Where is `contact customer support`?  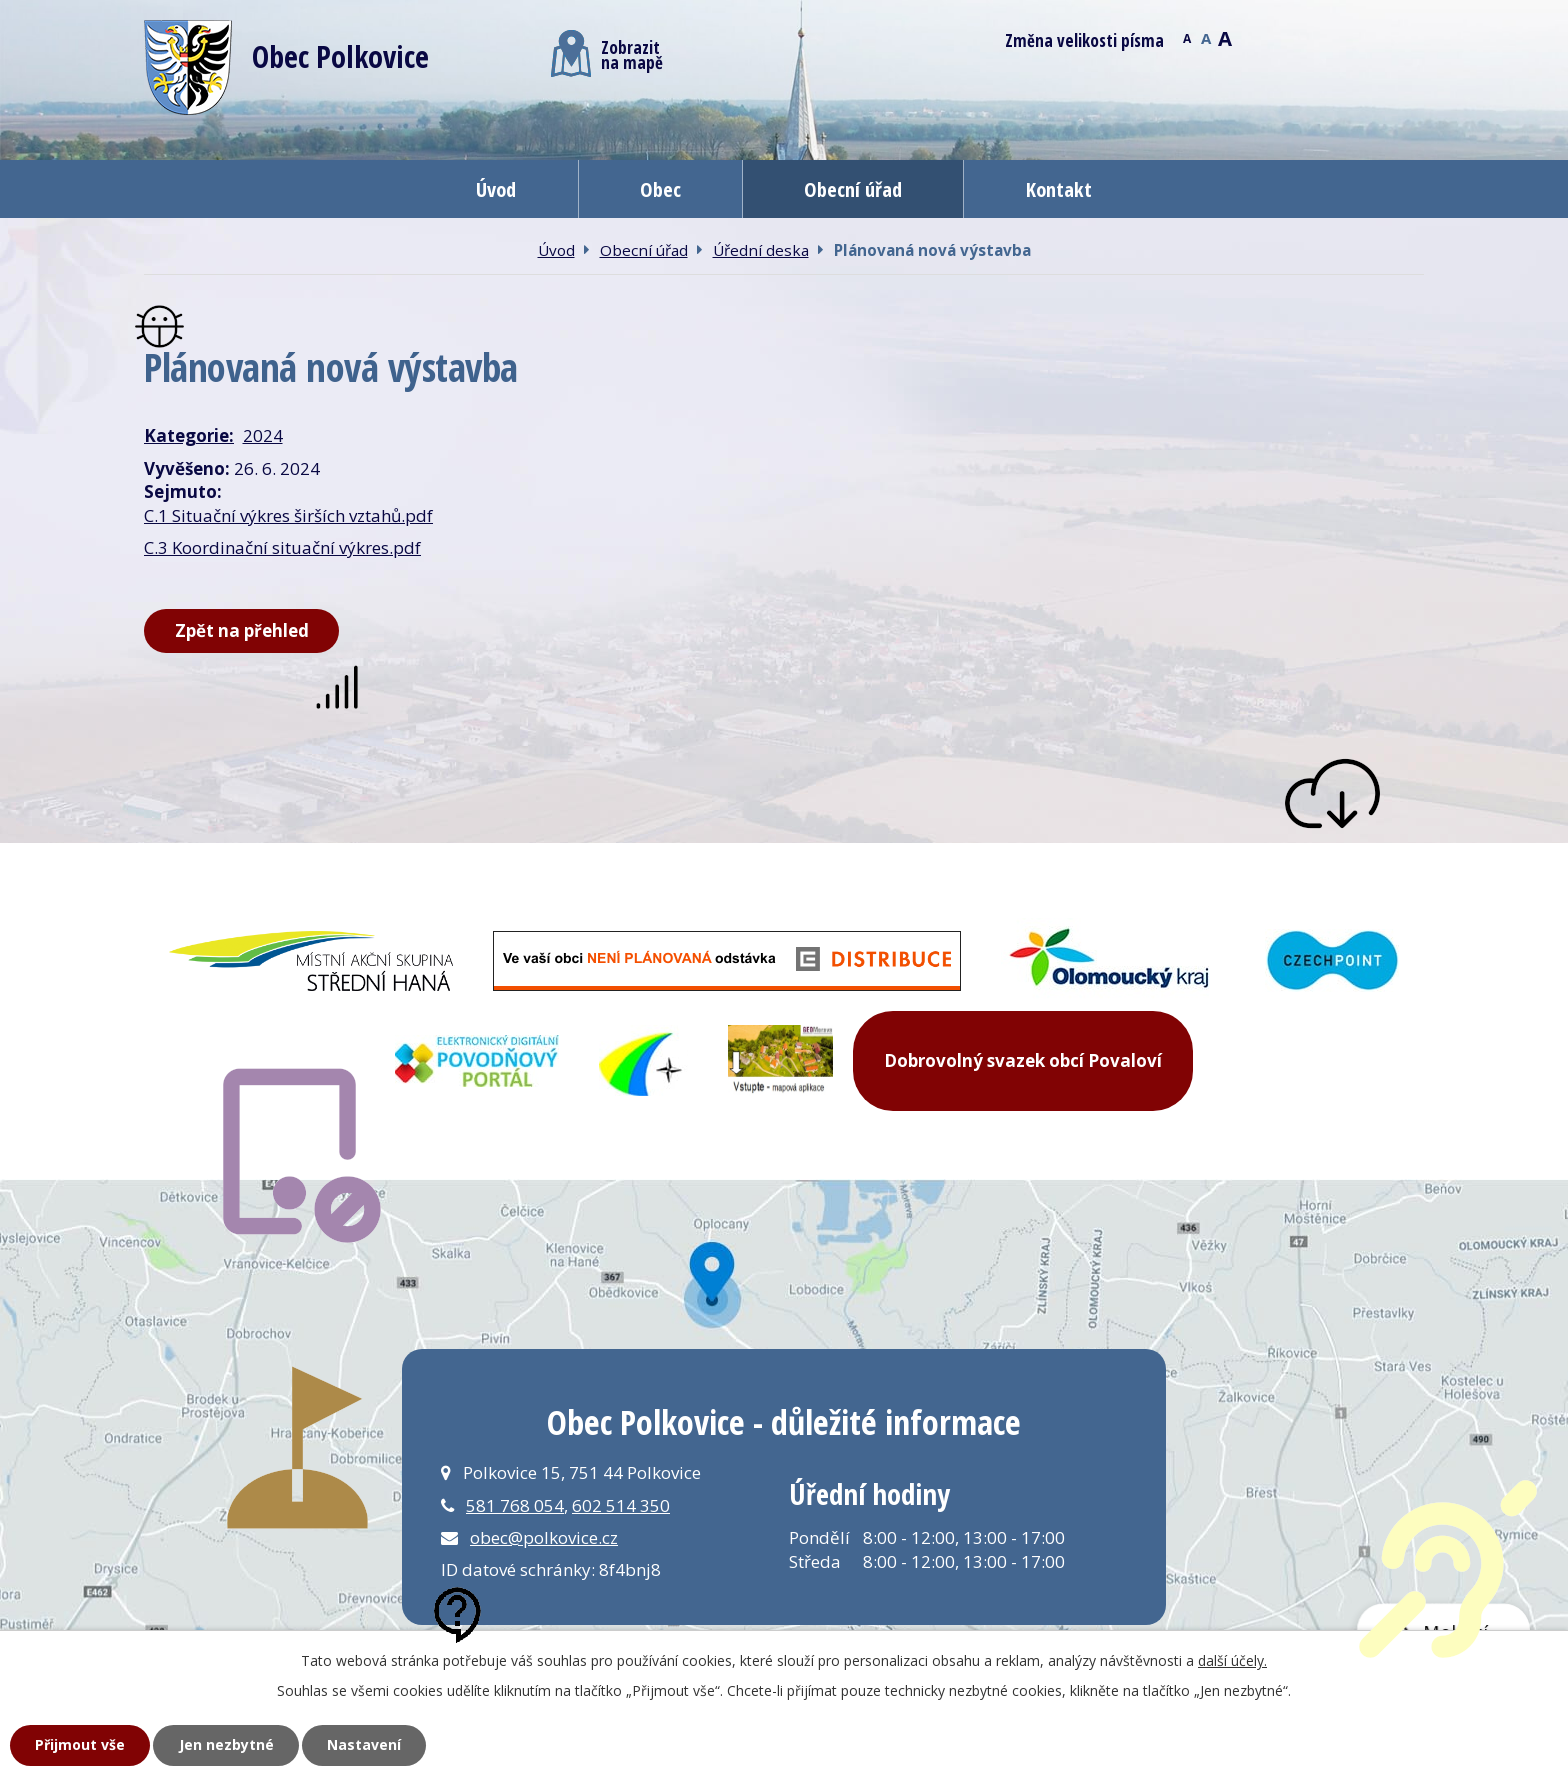
contact customer support is located at coordinates (458, 1614).